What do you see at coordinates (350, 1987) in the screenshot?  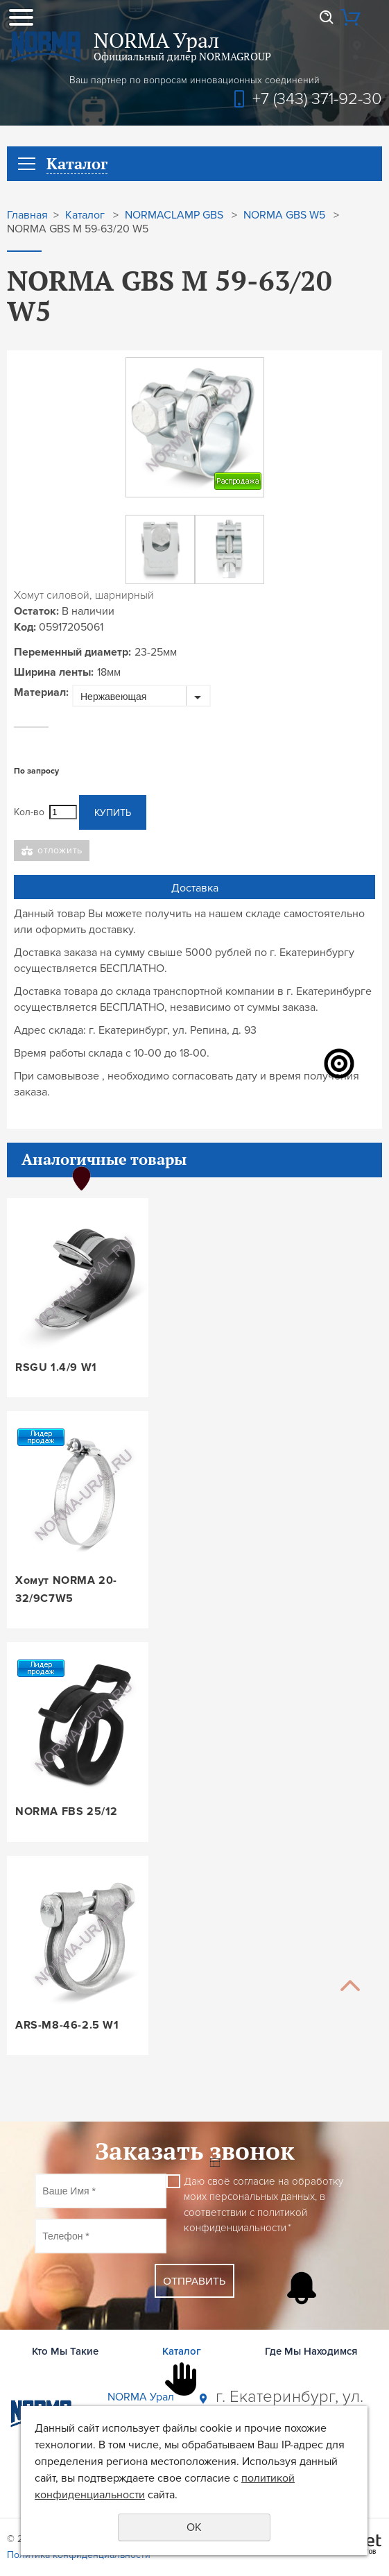 I see `collapse an expanded section` at bounding box center [350, 1987].